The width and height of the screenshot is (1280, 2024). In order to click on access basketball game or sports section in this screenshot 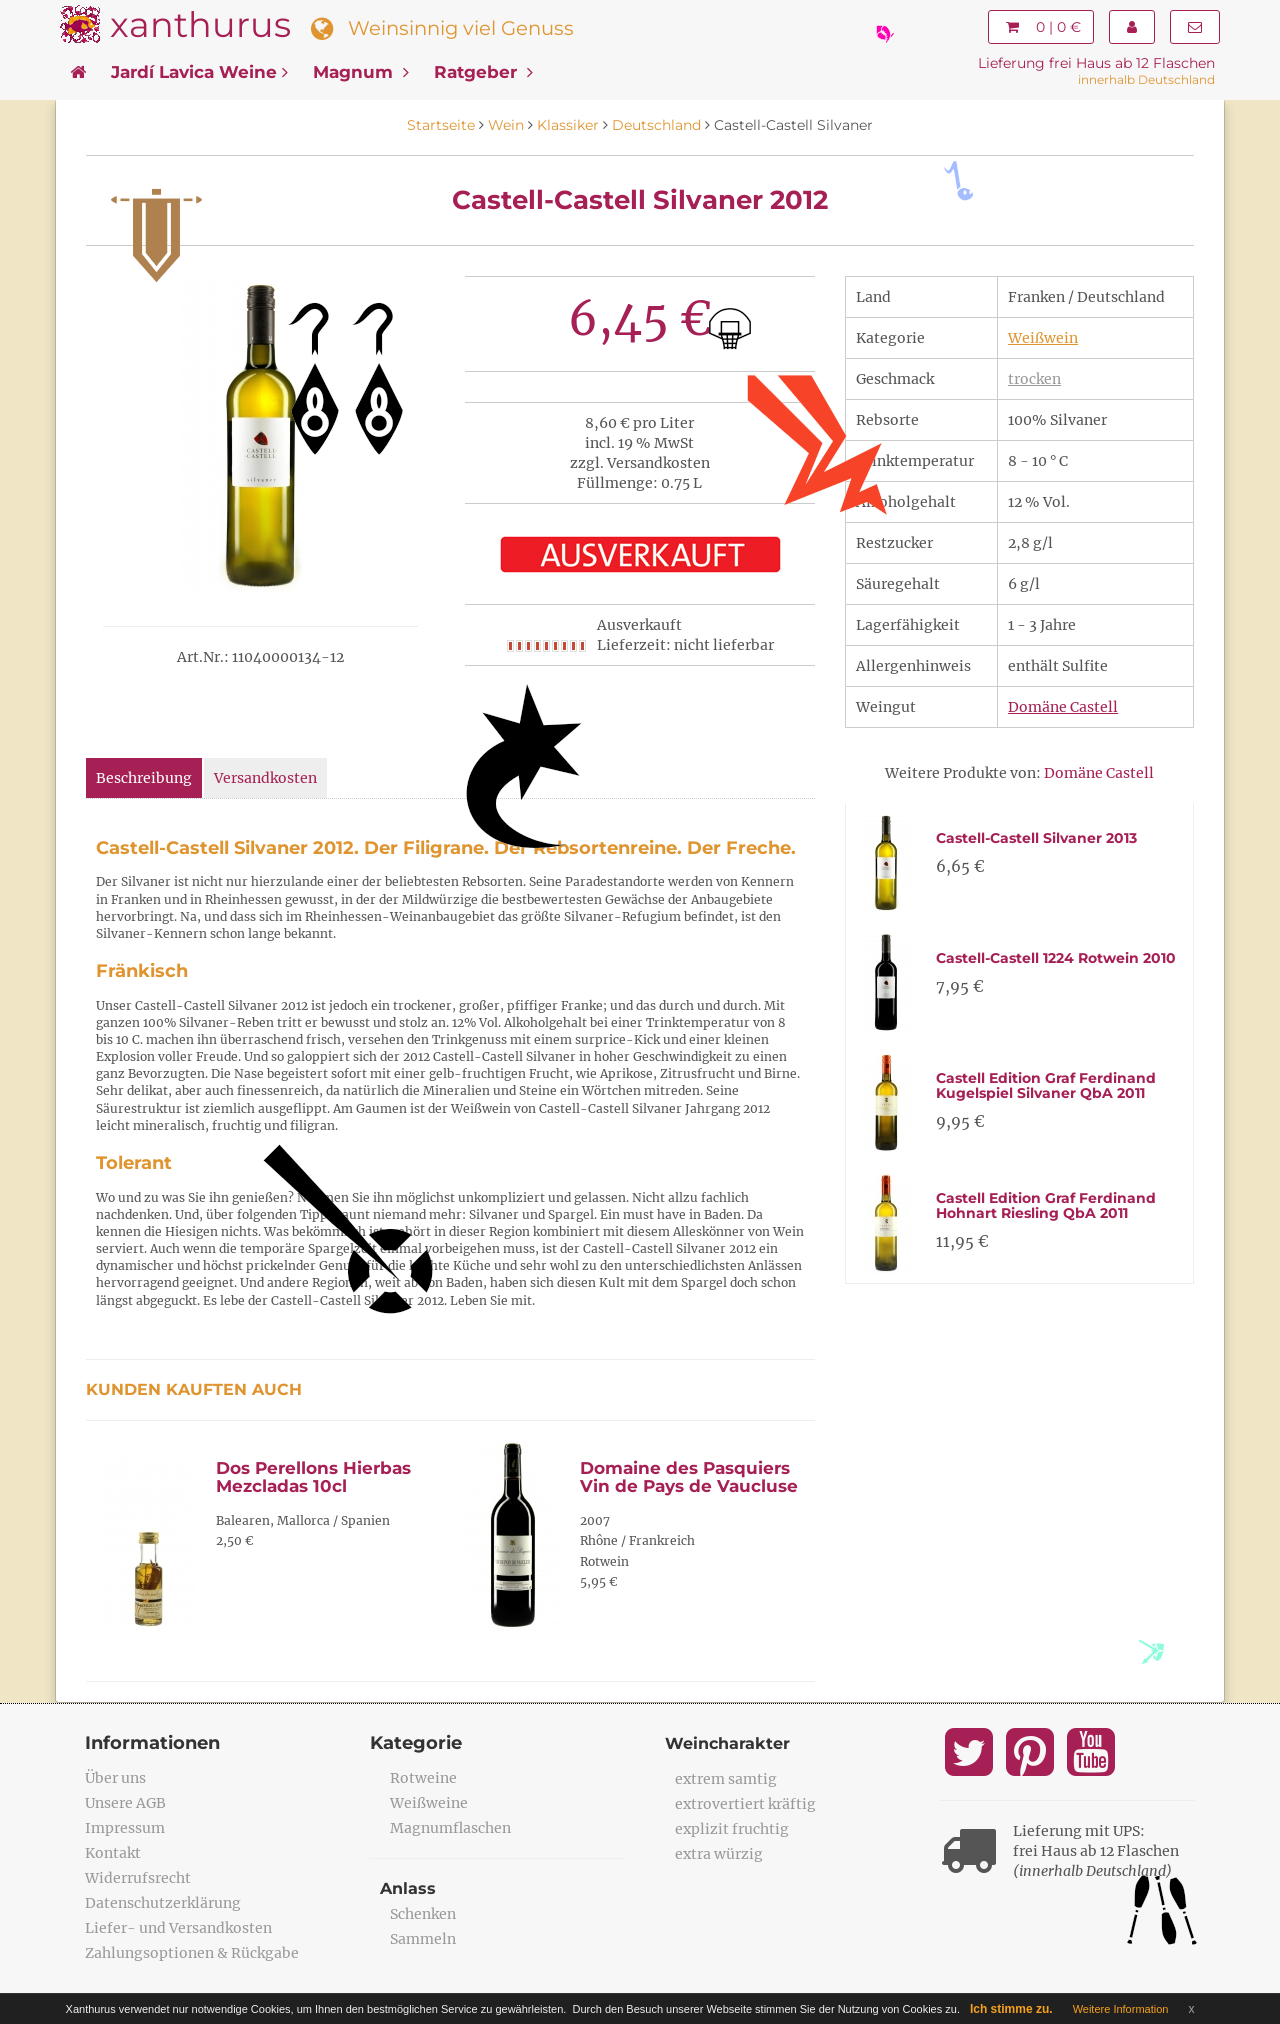, I will do `click(730, 329)`.